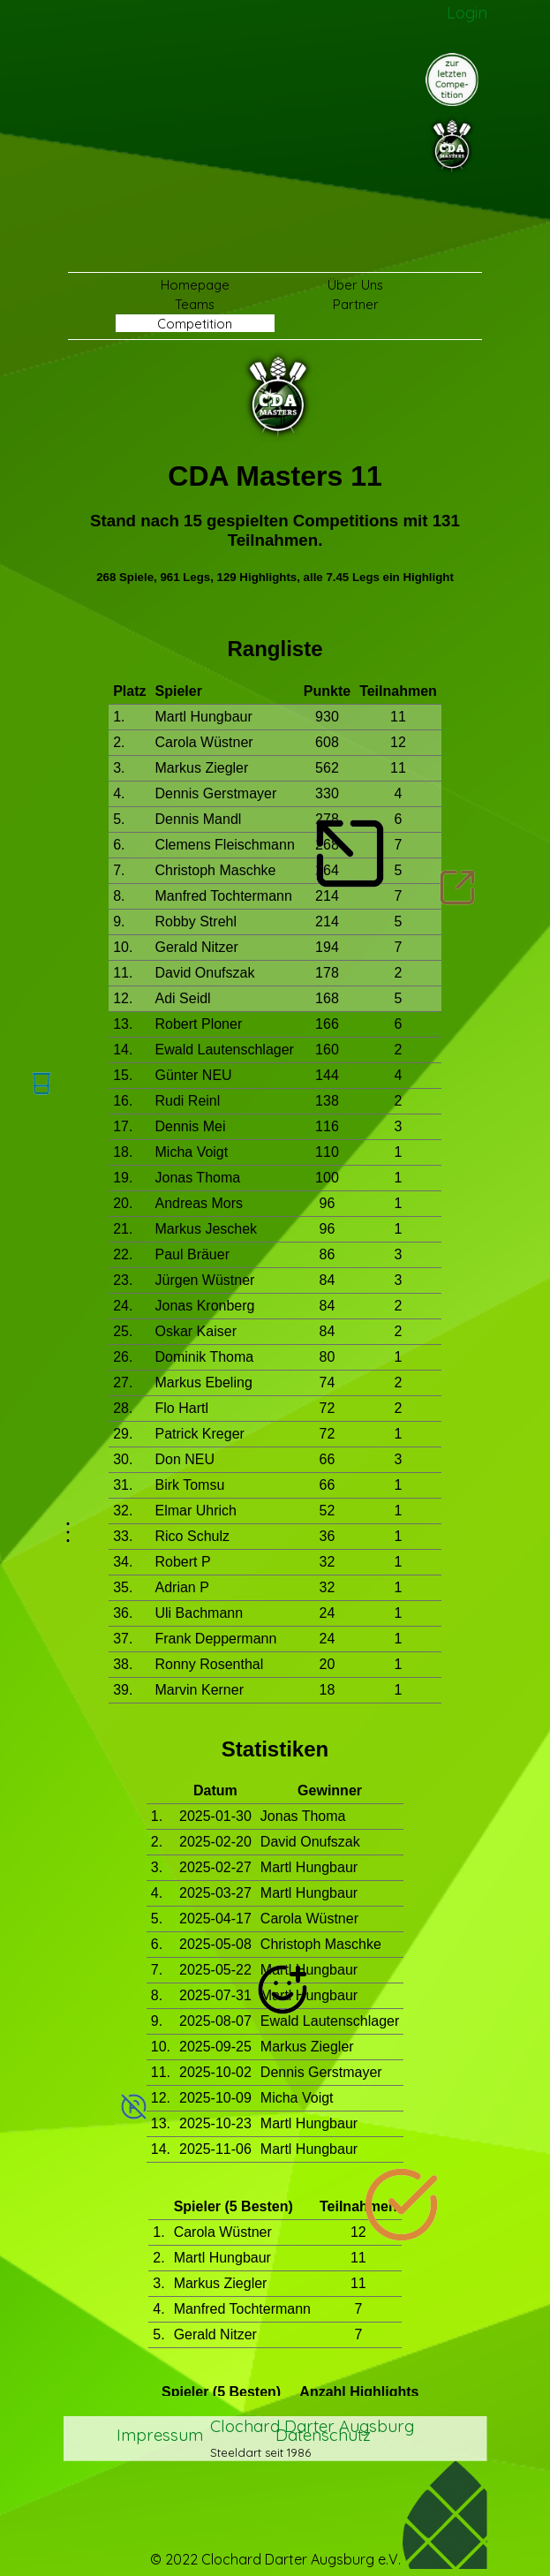  What do you see at coordinates (350, 853) in the screenshot?
I see `open link in new window` at bounding box center [350, 853].